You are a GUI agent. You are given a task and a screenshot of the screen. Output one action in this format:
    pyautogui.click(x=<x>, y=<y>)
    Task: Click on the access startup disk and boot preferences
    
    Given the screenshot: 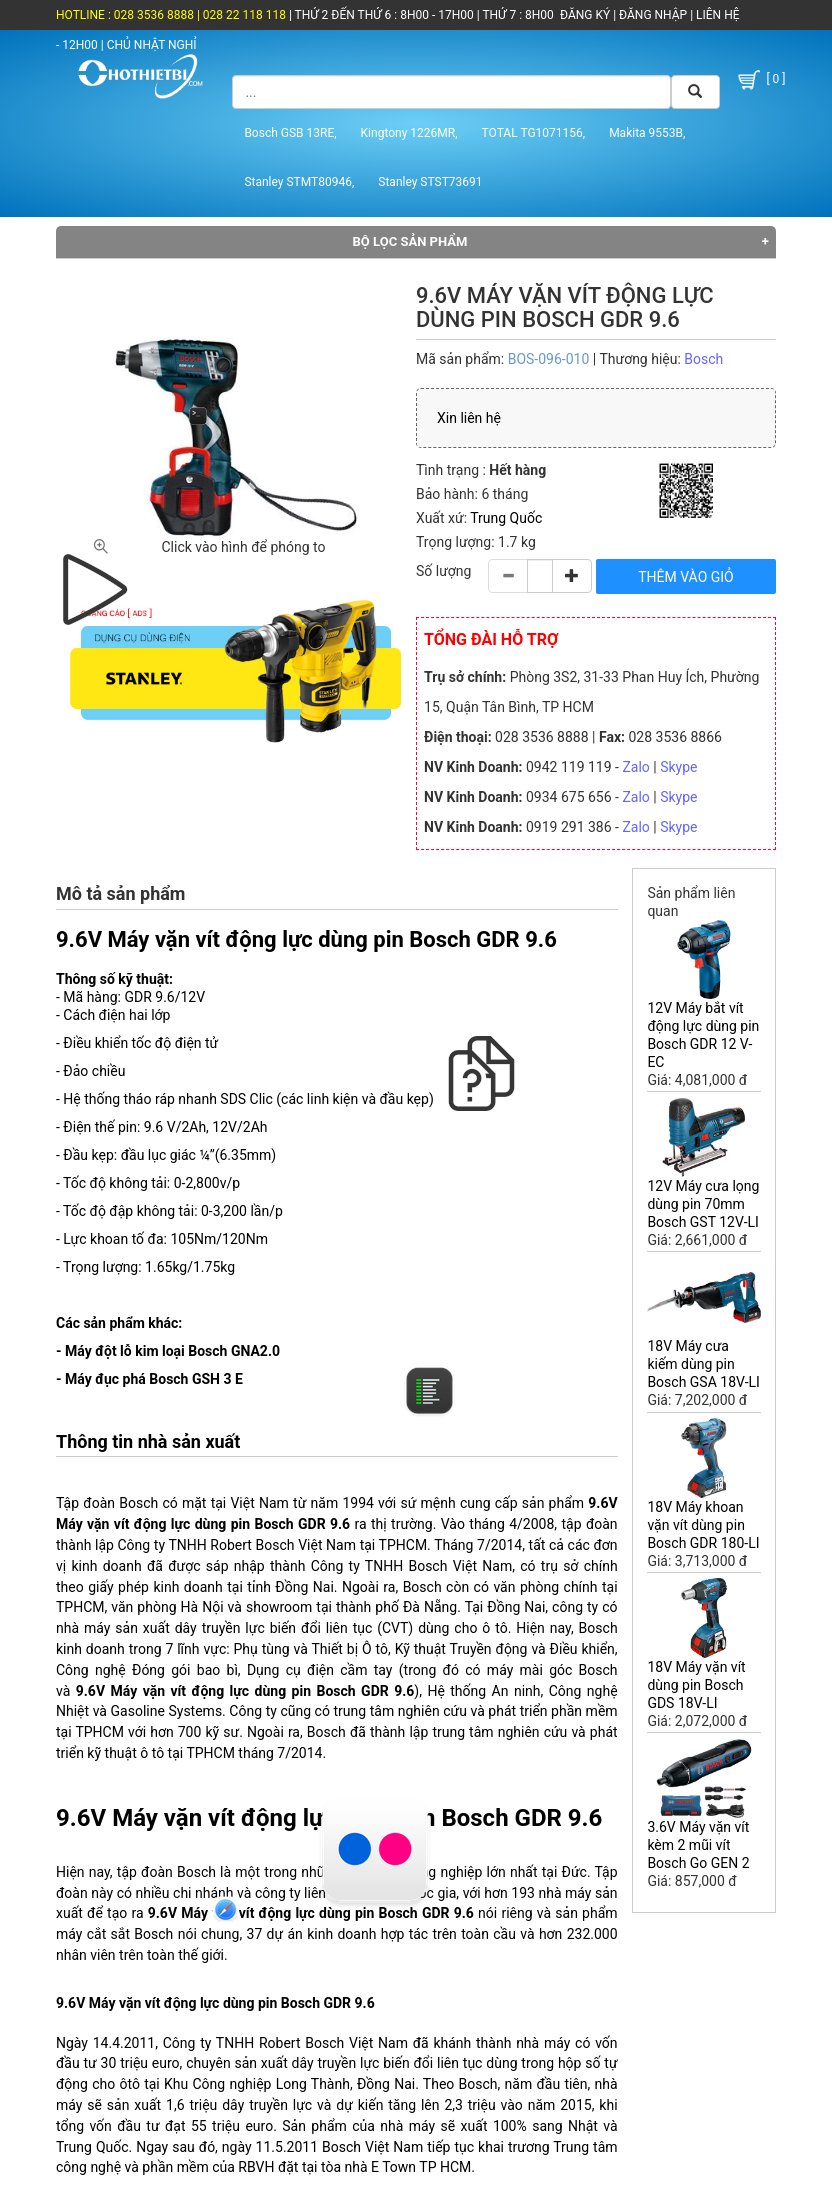 What is the action you would take?
    pyautogui.click(x=429, y=1391)
    